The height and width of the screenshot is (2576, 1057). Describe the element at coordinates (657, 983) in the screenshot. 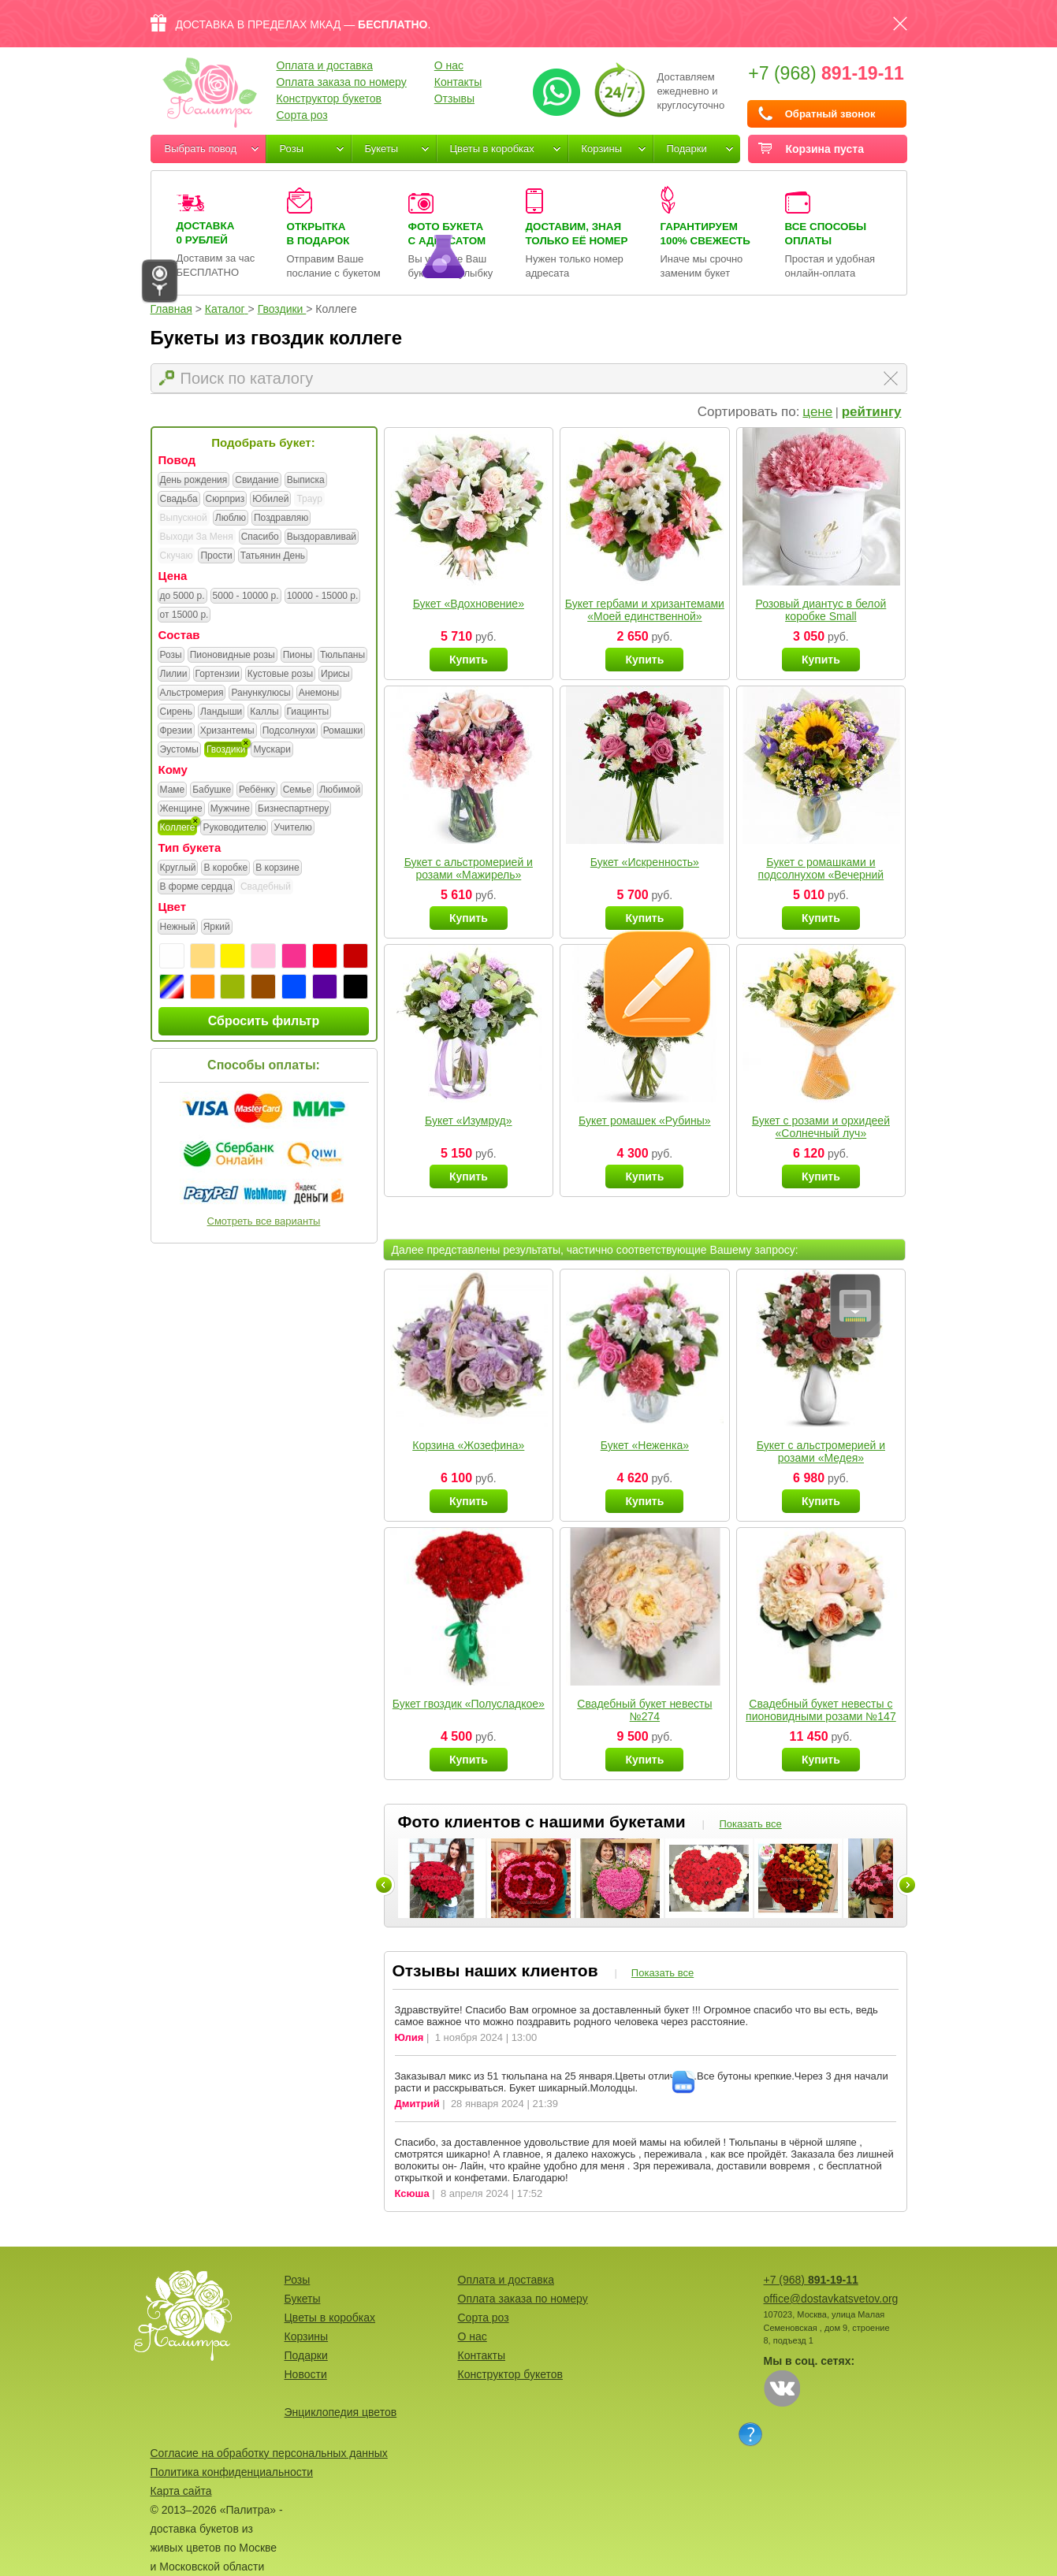

I see `open Pages document editor` at that location.